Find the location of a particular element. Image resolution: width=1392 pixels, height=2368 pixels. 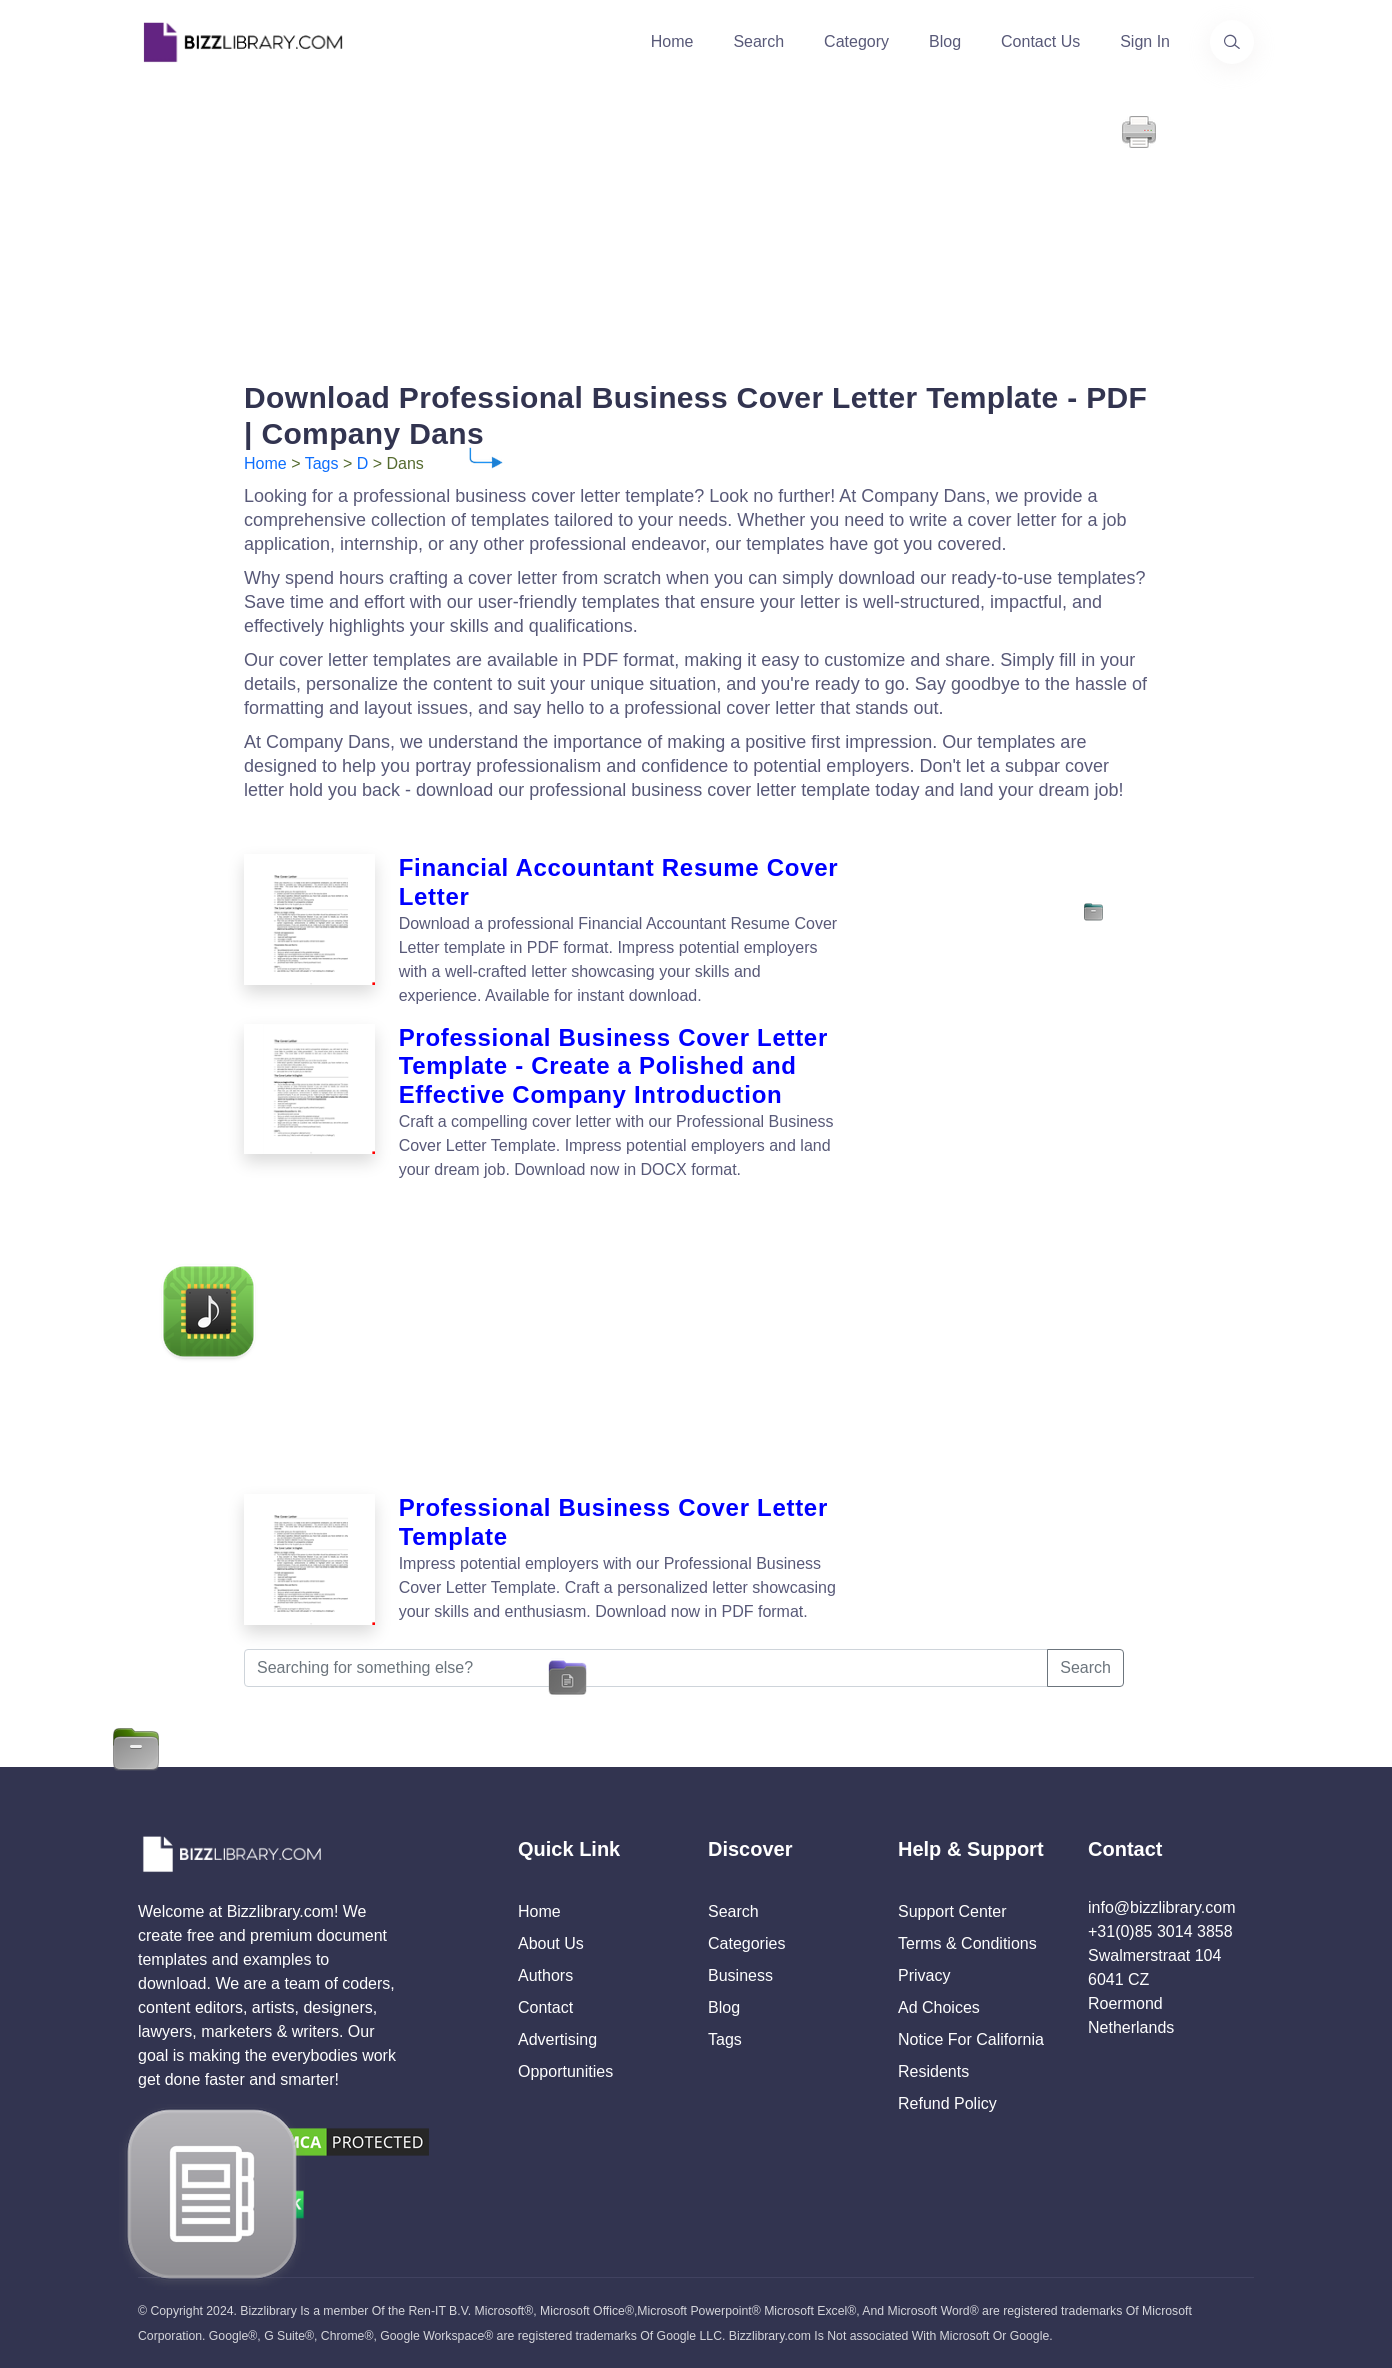

audio card or sound hardware device is located at coordinates (208, 1311).